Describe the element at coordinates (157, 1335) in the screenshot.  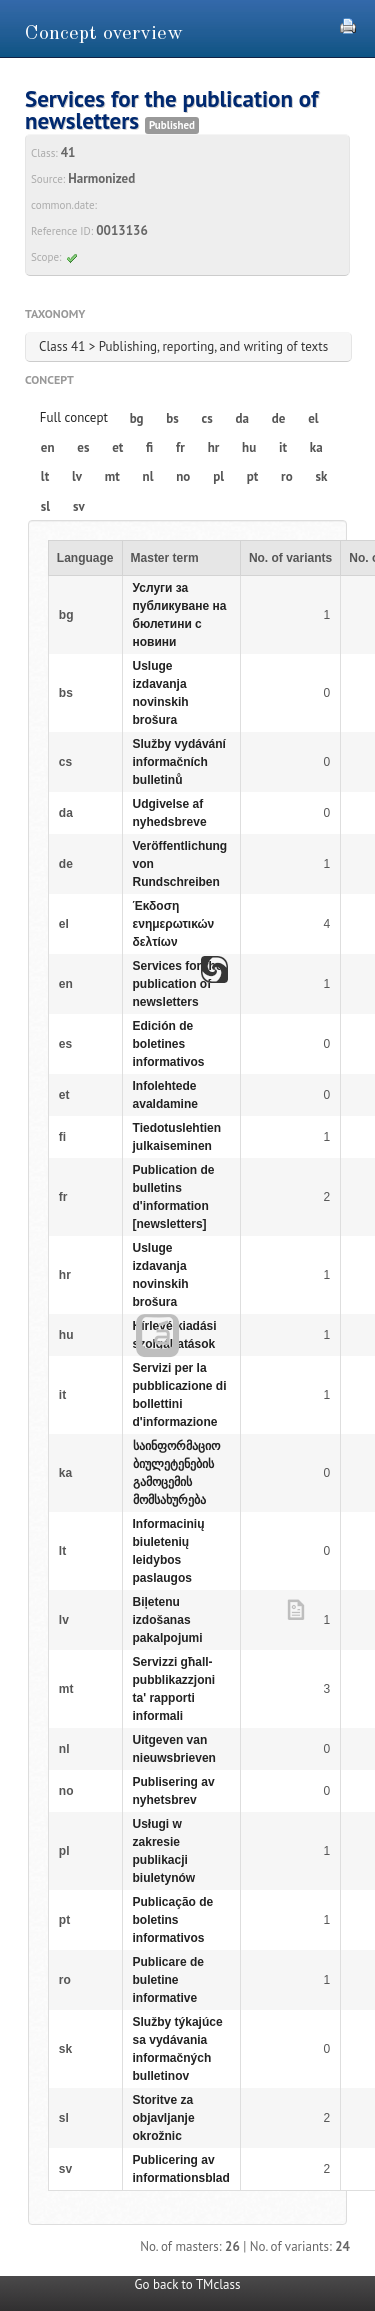
I see `open character map application` at that location.